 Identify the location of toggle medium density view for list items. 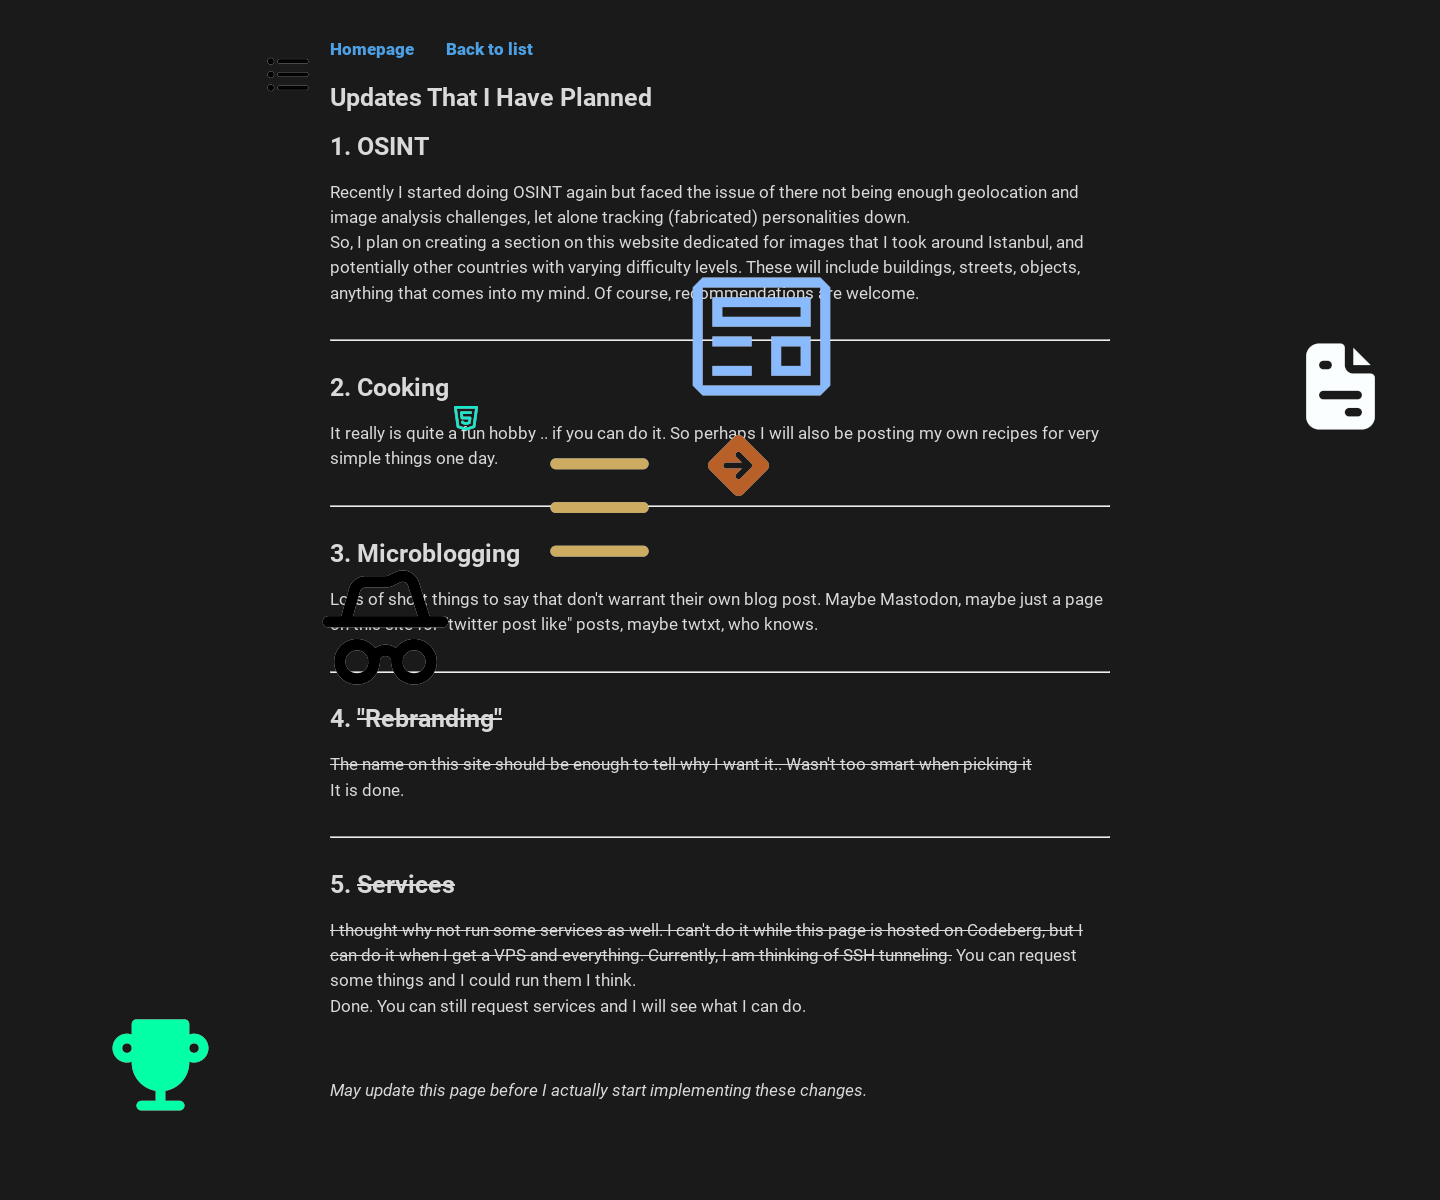
(599, 507).